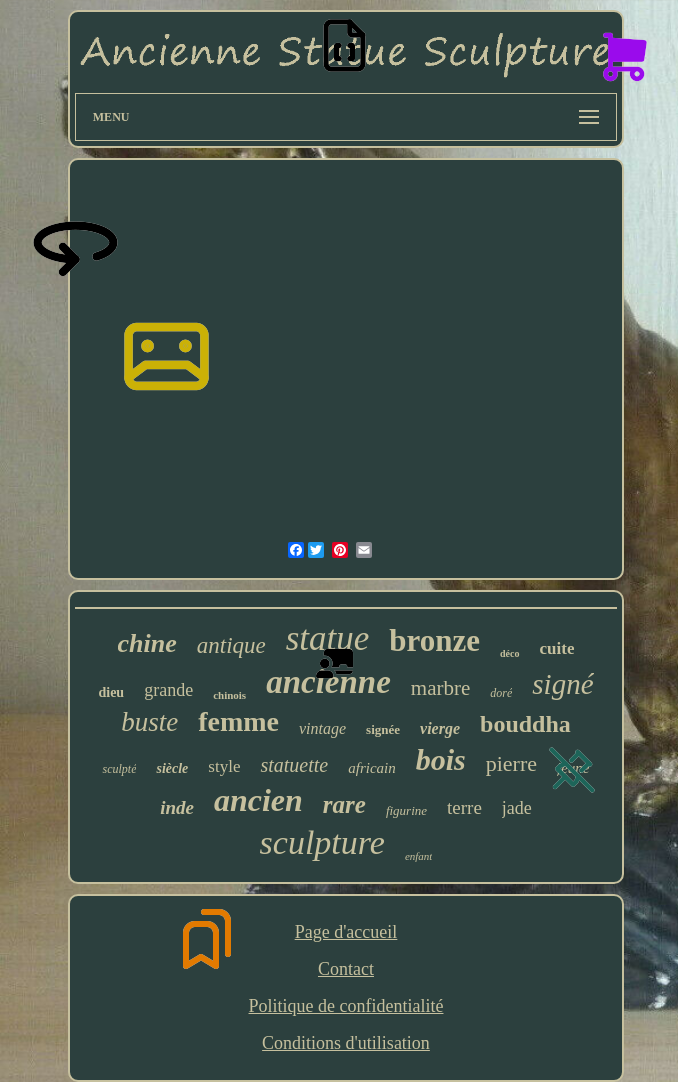 This screenshot has width=678, height=1082. I want to click on view source code file, so click(344, 45).